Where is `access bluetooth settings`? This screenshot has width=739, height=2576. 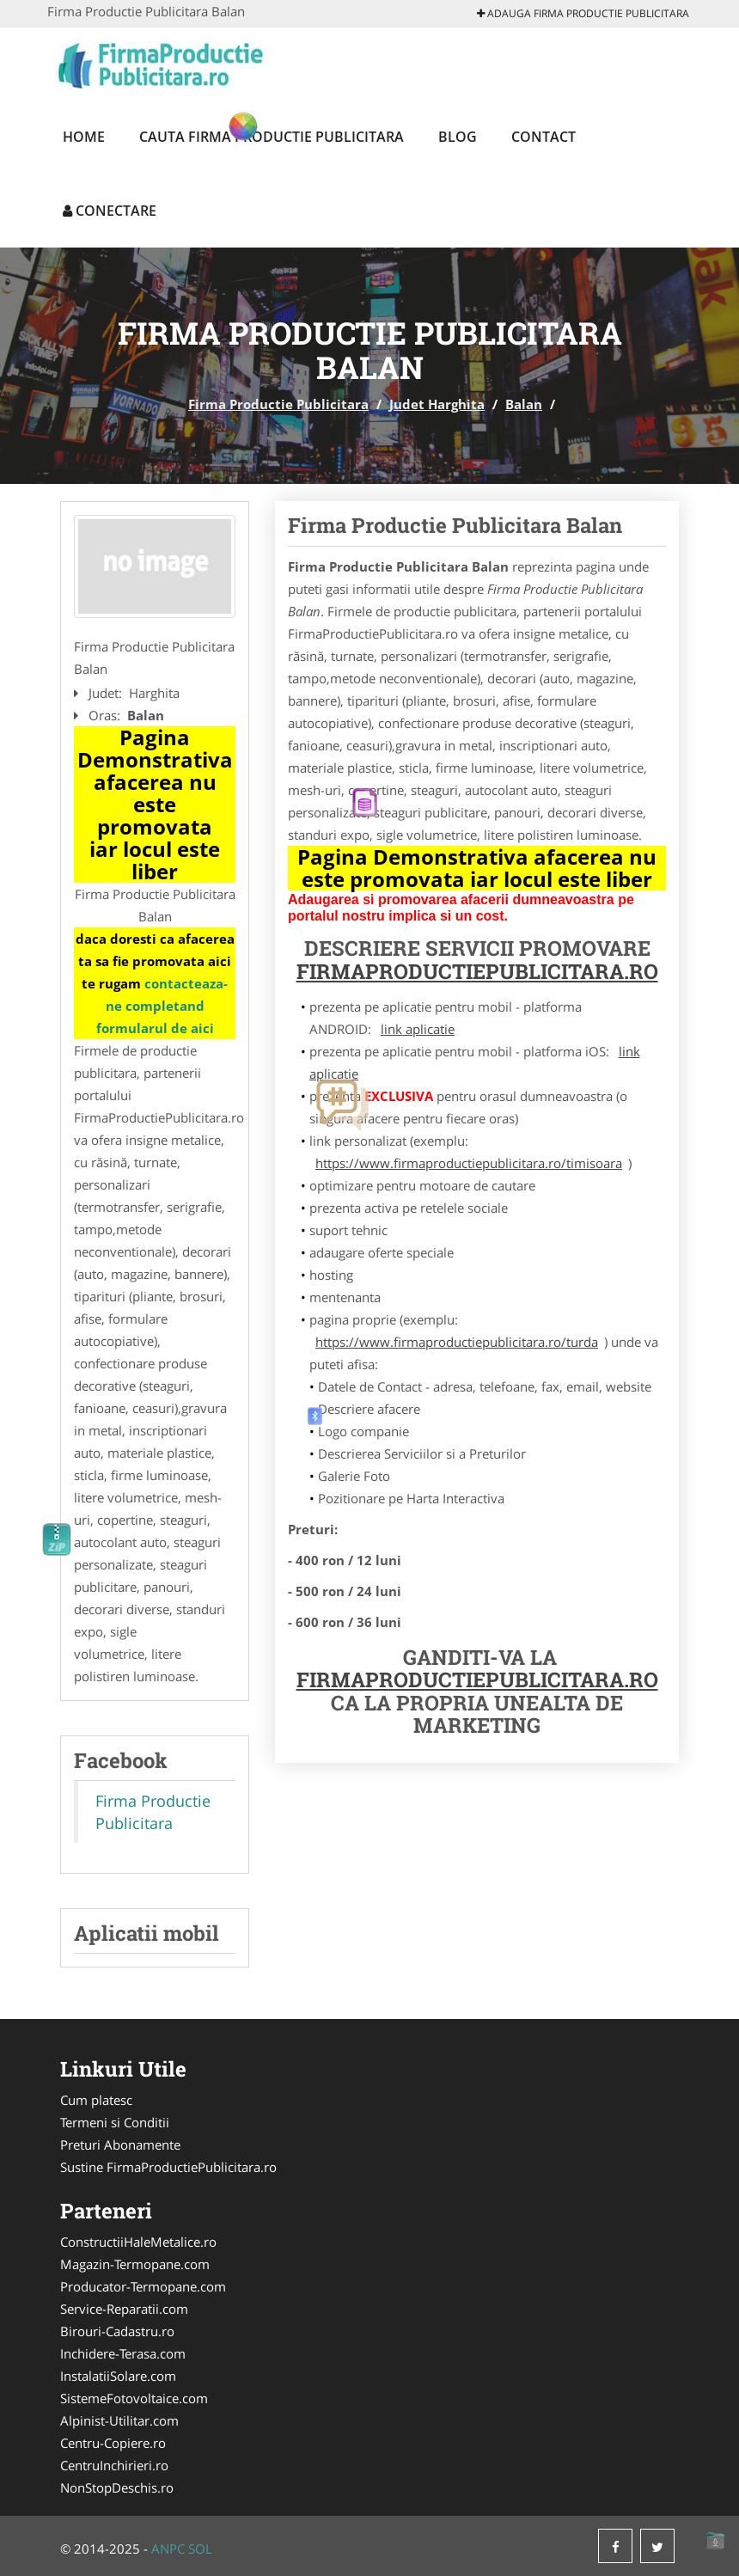
access bluetooth settings is located at coordinates (315, 1416).